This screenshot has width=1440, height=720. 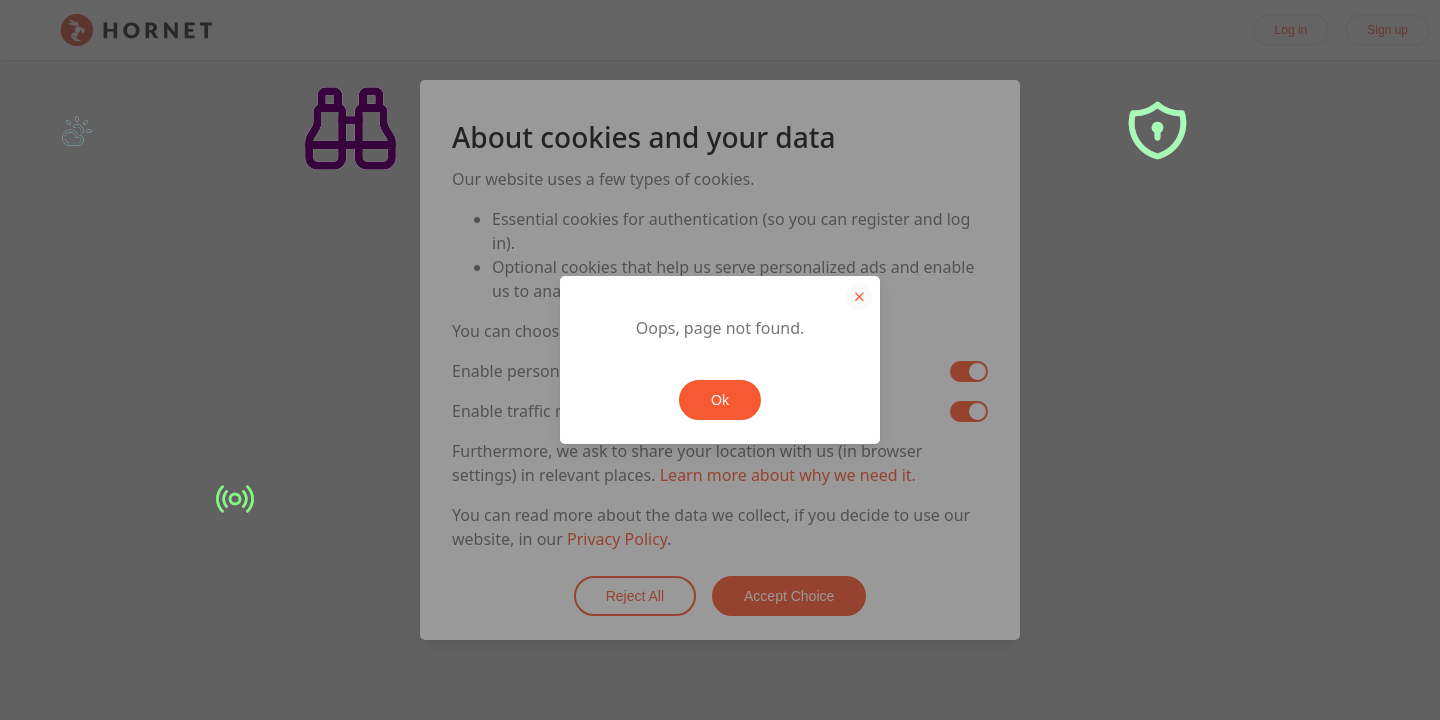 What do you see at coordinates (235, 499) in the screenshot?
I see `start a live broadcast or stream` at bounding box center [235, 499].